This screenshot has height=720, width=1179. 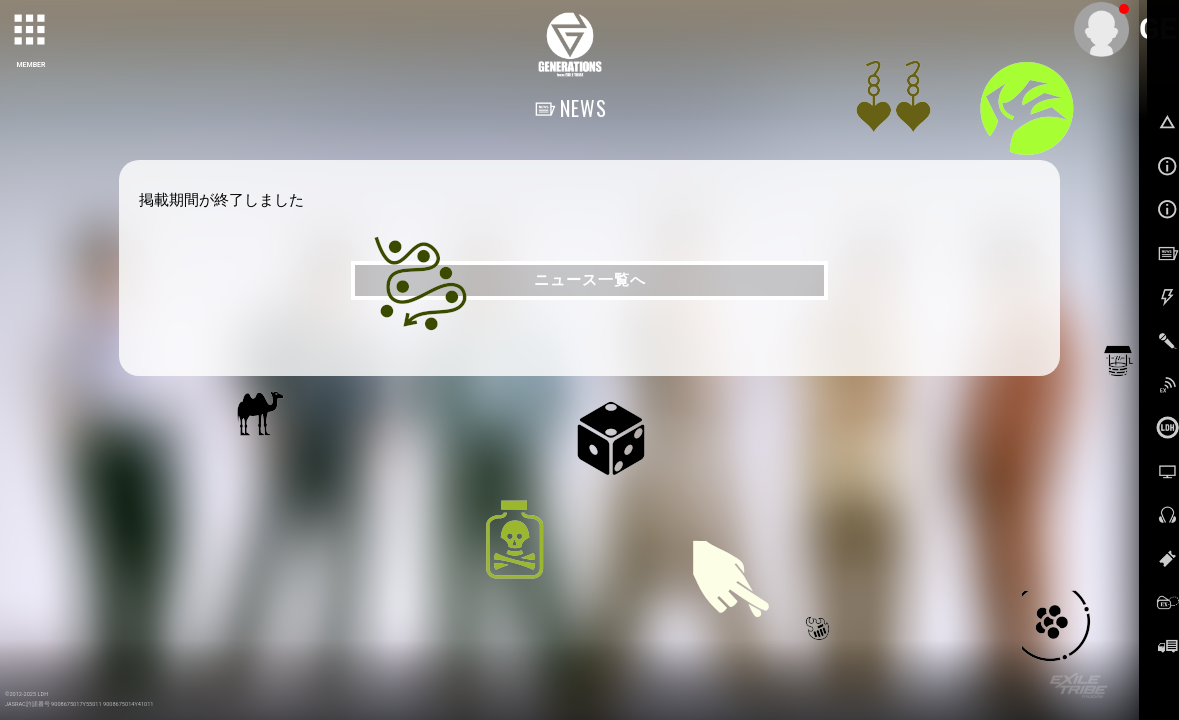 I want to click on roll the dice or randomize, so click(x=611, y=439).